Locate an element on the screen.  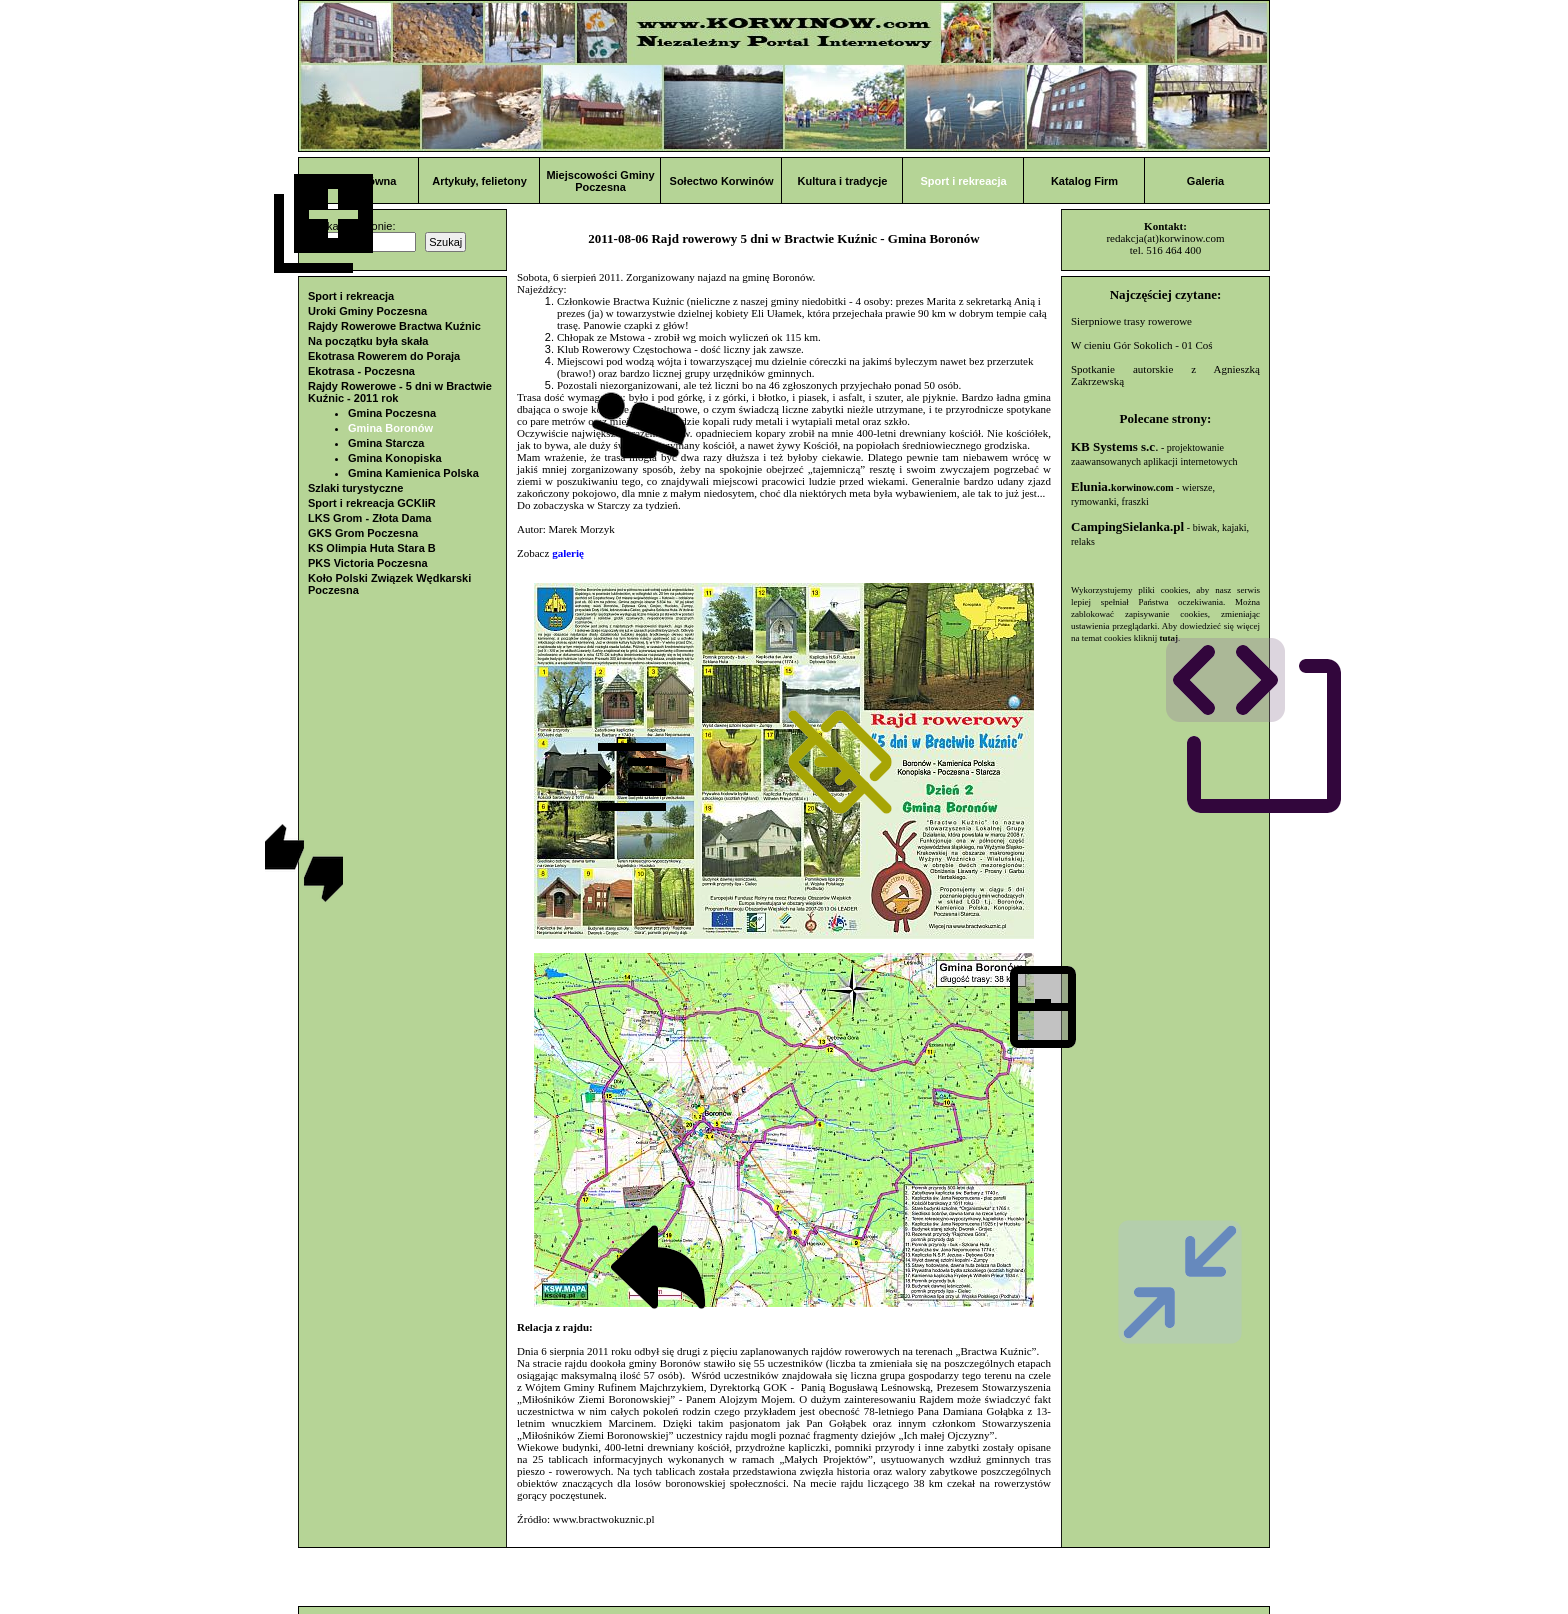
undo the last action is located at coordinates (658, 1267).